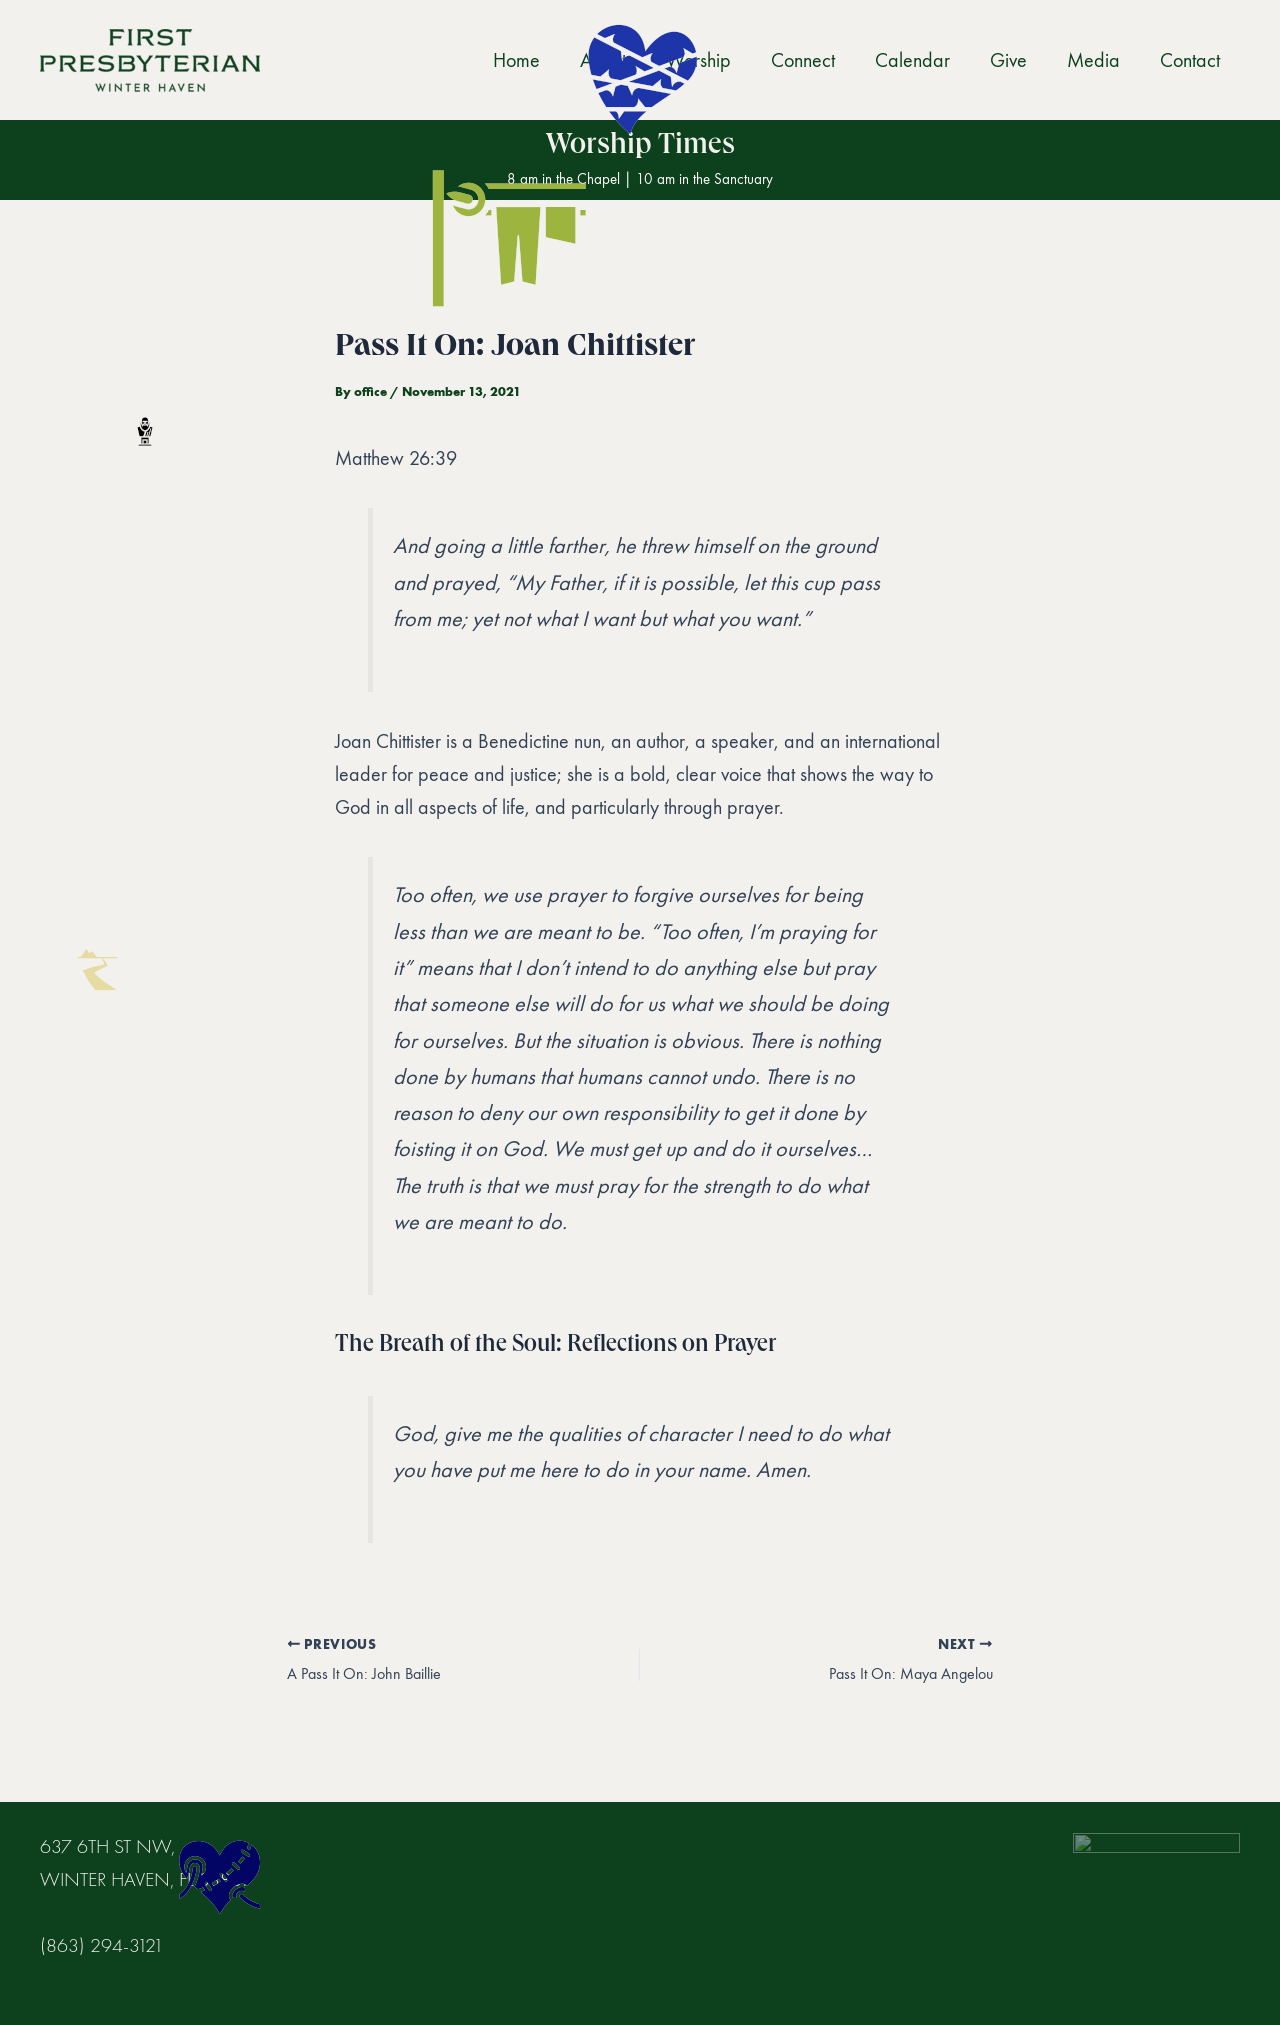 The image size is (1280, 2025). I want to click on indicates a healing or mending heart status, so click(642, 79).